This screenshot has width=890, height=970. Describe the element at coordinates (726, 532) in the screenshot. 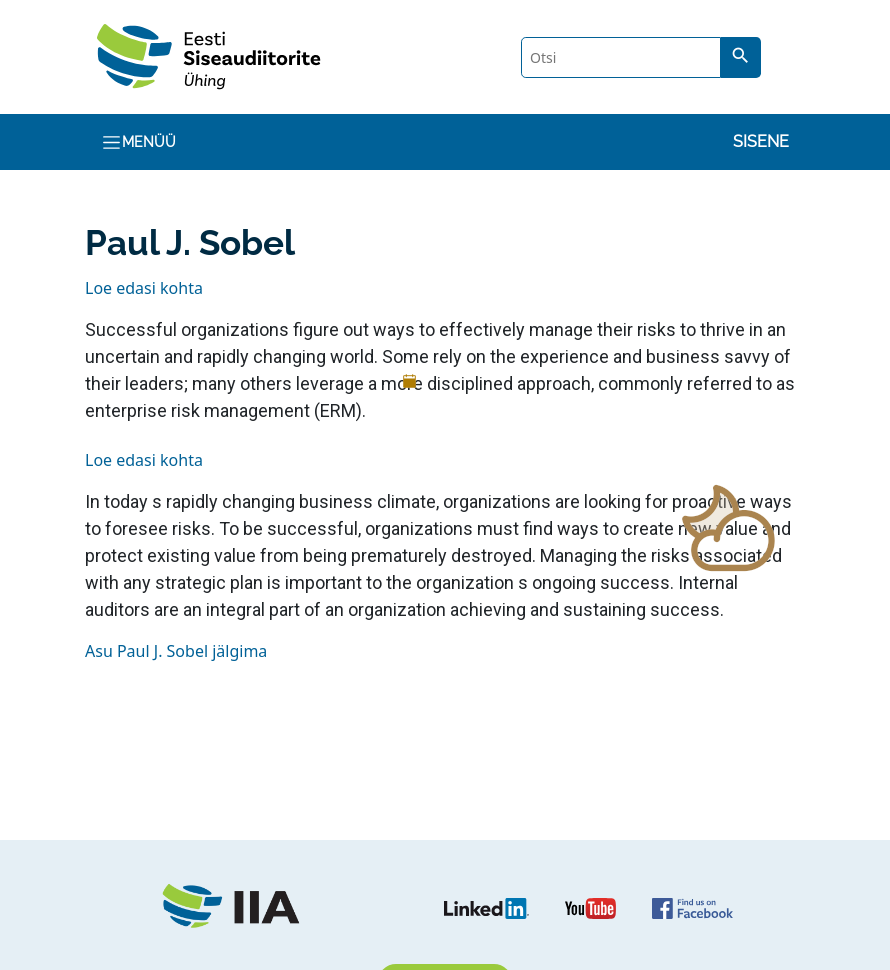

I see `indicates nighttime or evening weather conditions` at that location.